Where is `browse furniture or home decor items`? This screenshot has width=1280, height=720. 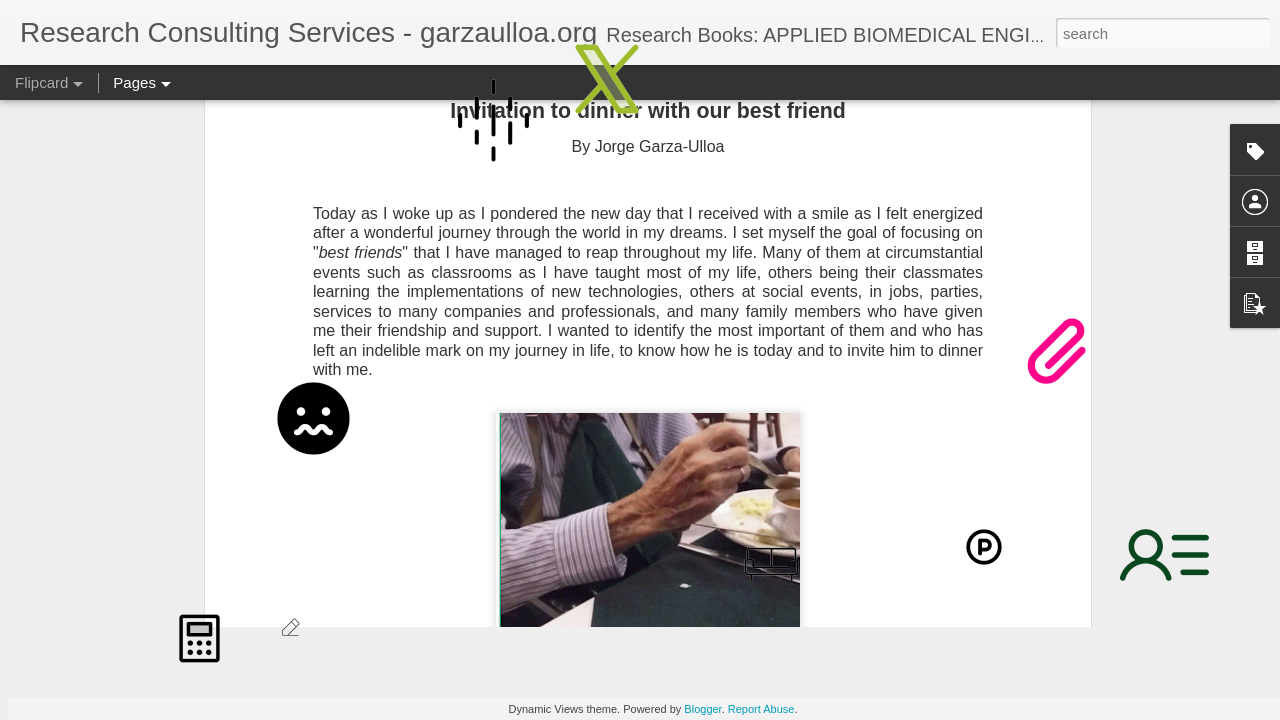
browse furniture or home decor items is located at coordinates (771, 563).